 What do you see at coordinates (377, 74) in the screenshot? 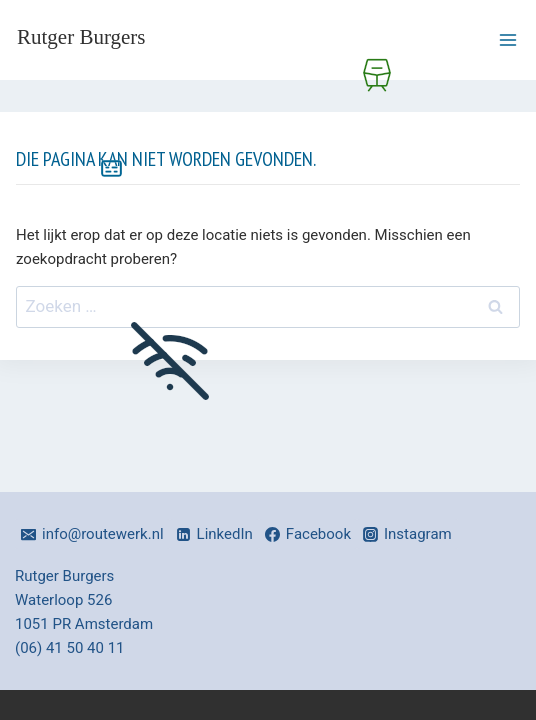
I see `view regional train schedules` at bounding box center [377, 74].